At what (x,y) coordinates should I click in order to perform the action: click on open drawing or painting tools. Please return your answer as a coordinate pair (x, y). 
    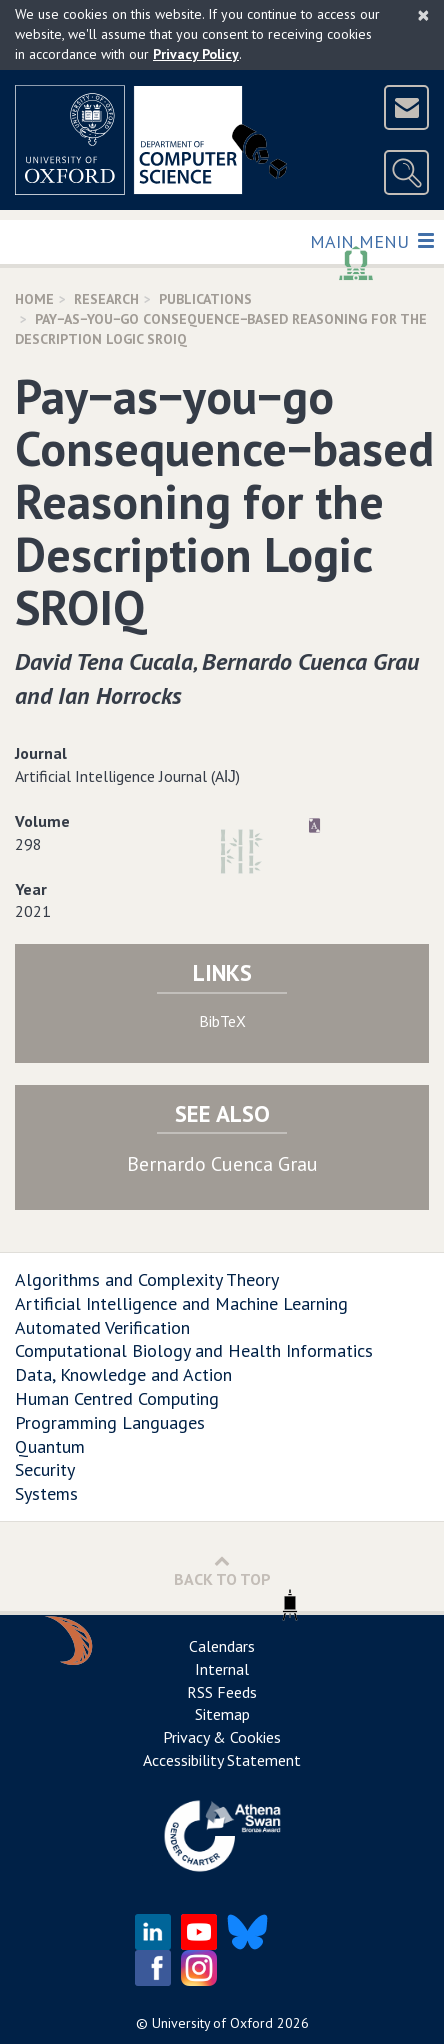
    Looking at the image, I should click on (290, 1605).